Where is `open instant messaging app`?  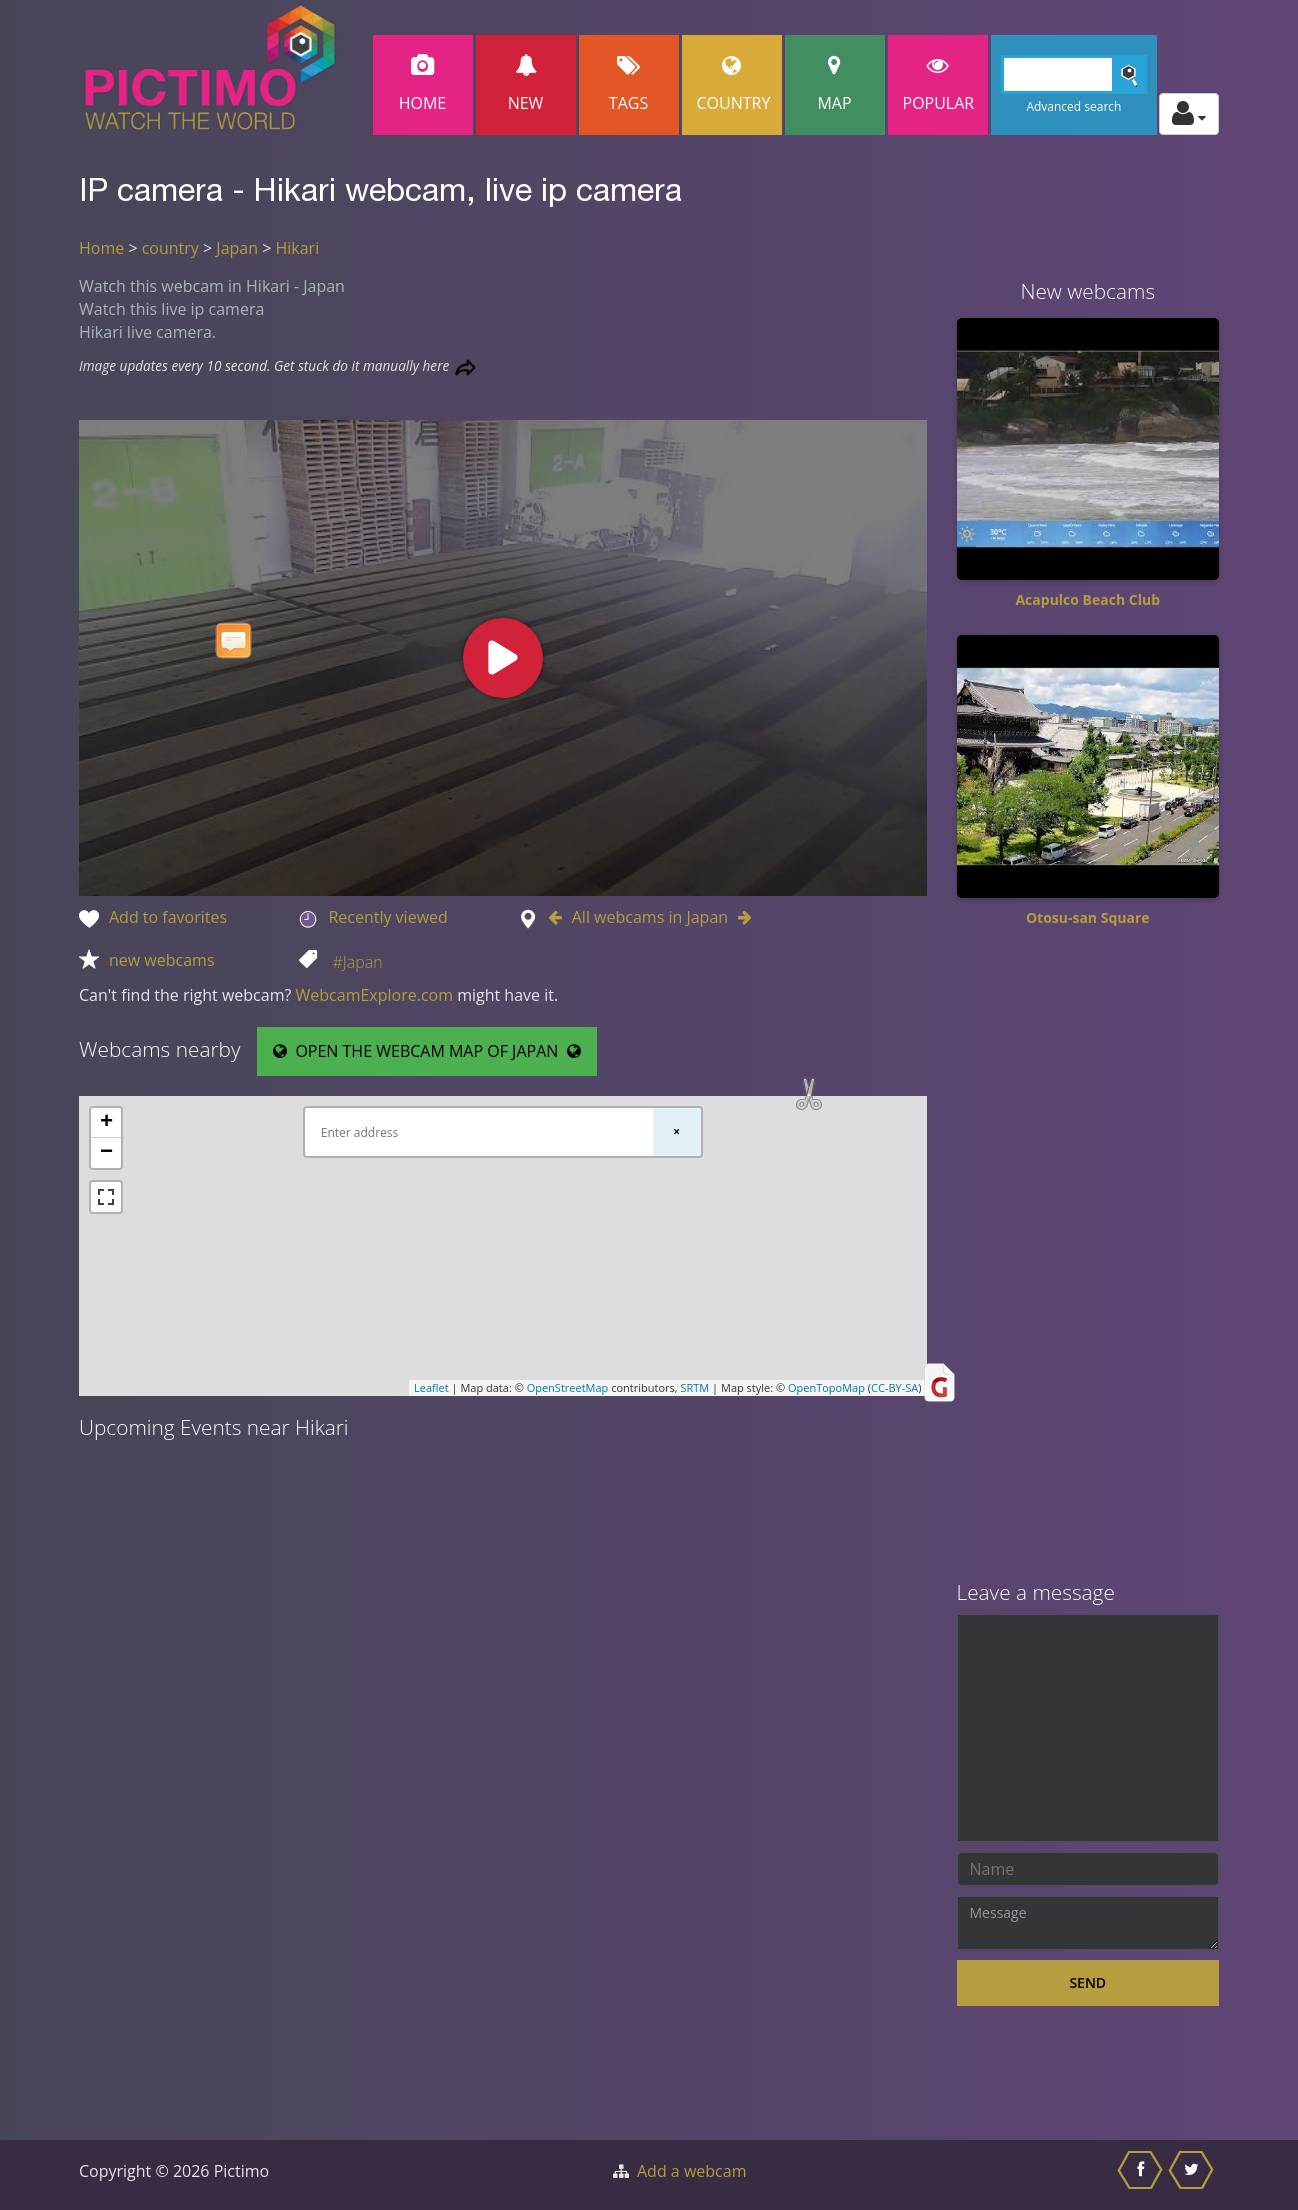 open instant messaging app is located at coordinates (233, 640).